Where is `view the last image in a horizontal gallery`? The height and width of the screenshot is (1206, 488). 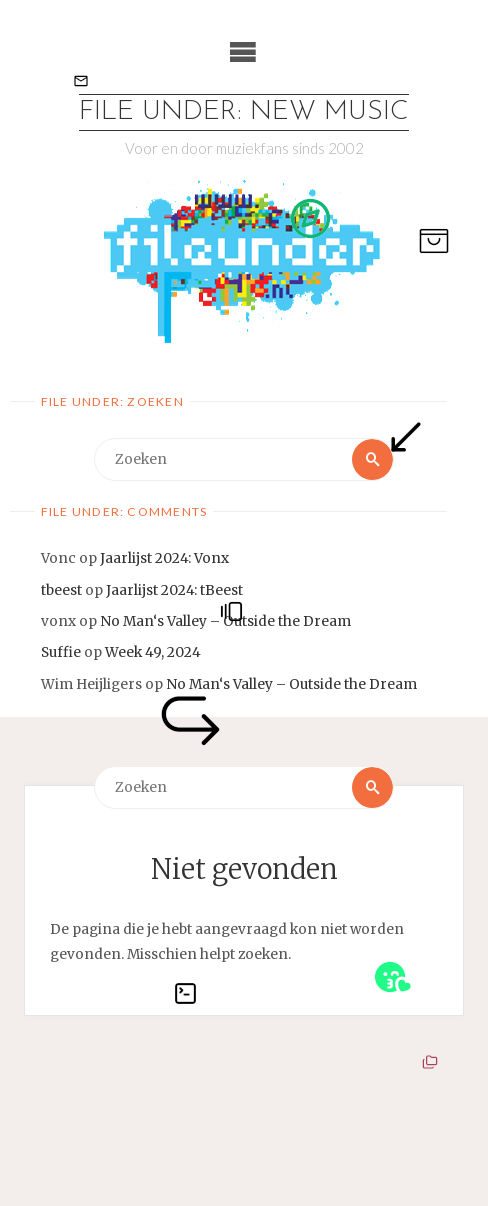 view the last image in a horizontal gallery is located at coordinates (231, 611).